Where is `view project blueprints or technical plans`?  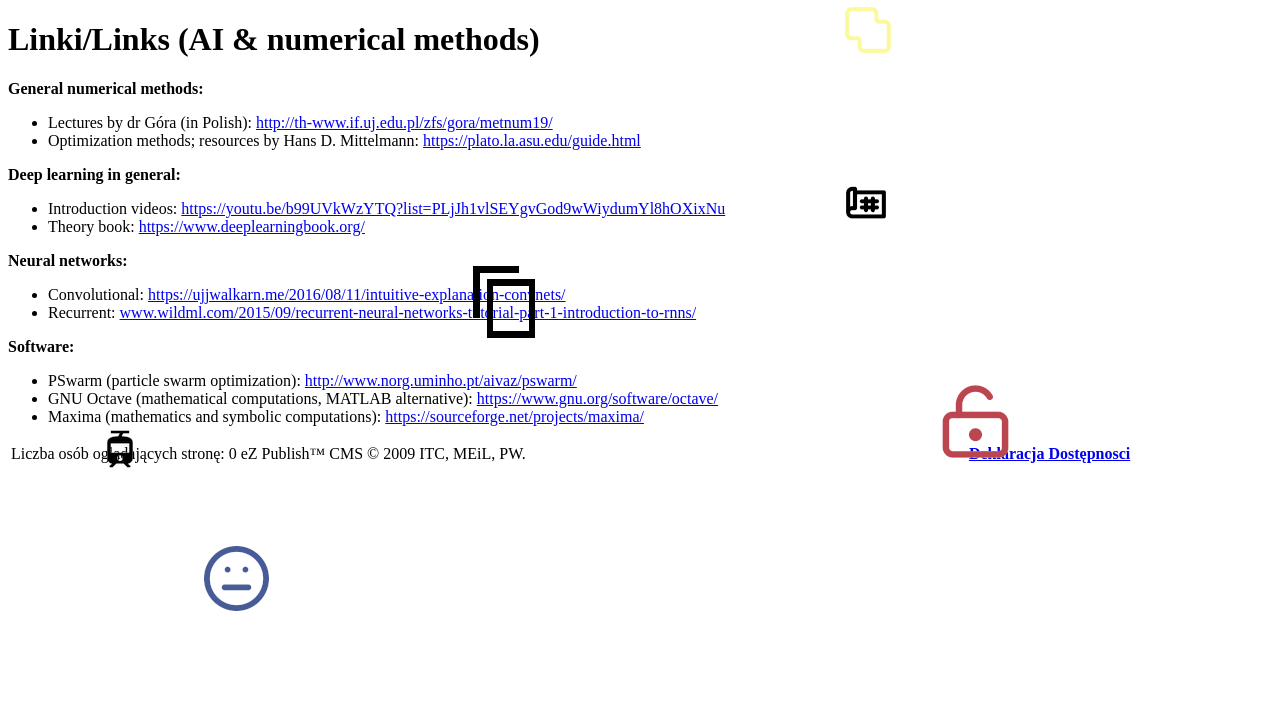
view project blueprints or technical plans is located at coordinates (866, 204).